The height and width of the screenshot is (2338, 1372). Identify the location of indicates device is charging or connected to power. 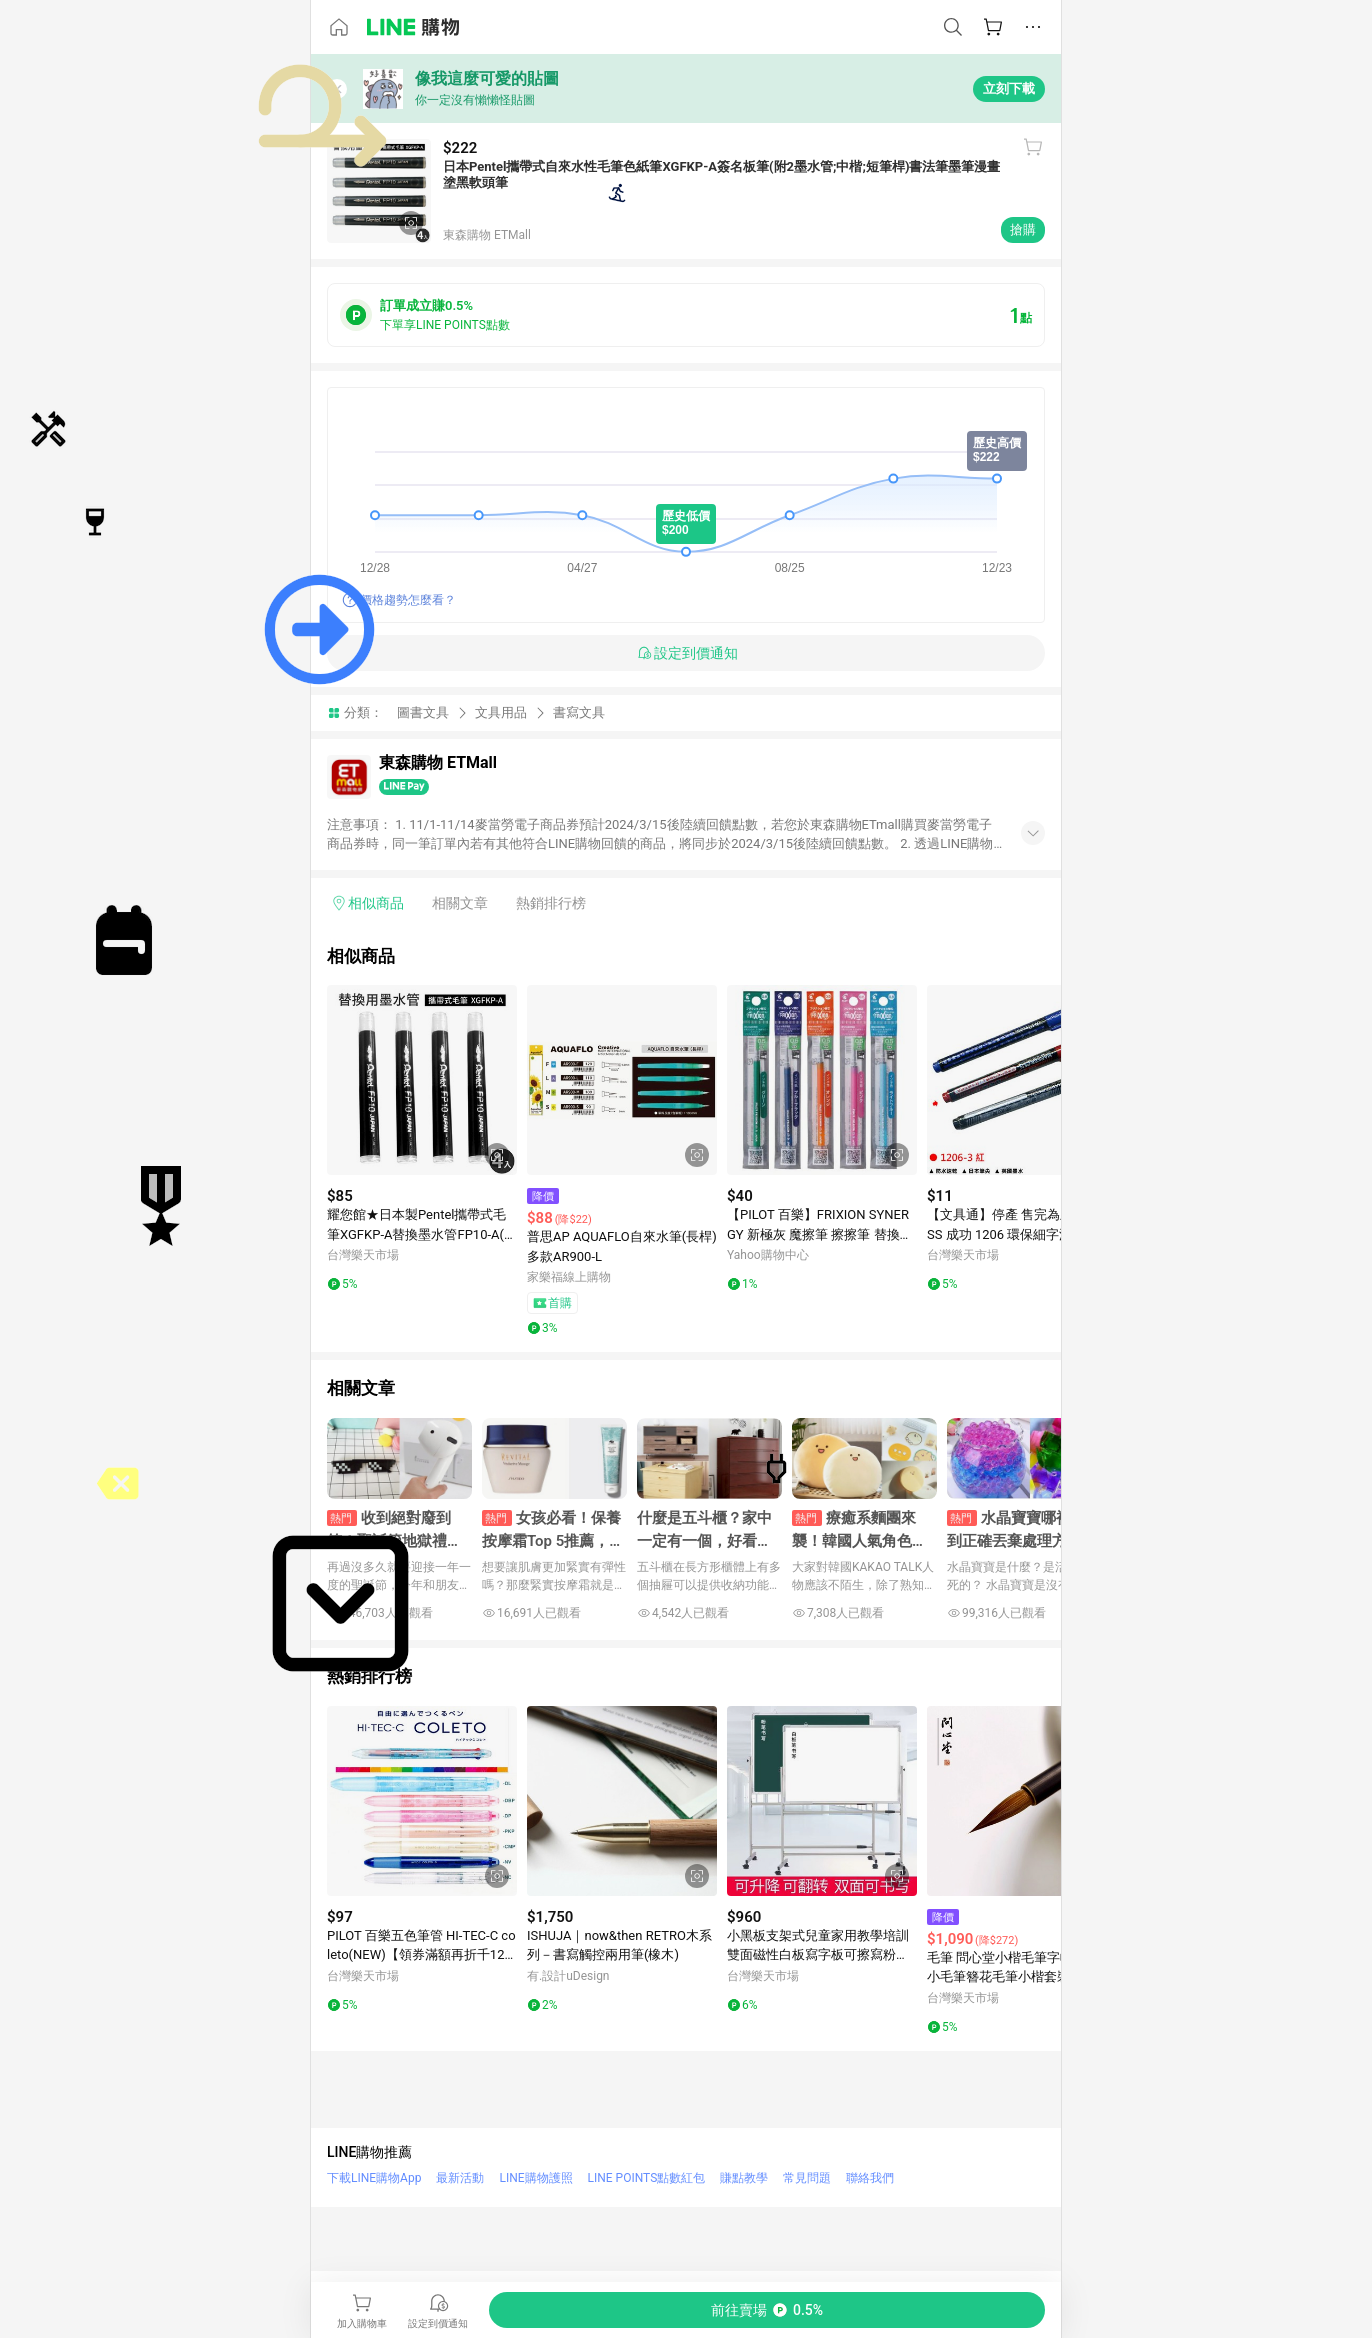
(776, 1468).